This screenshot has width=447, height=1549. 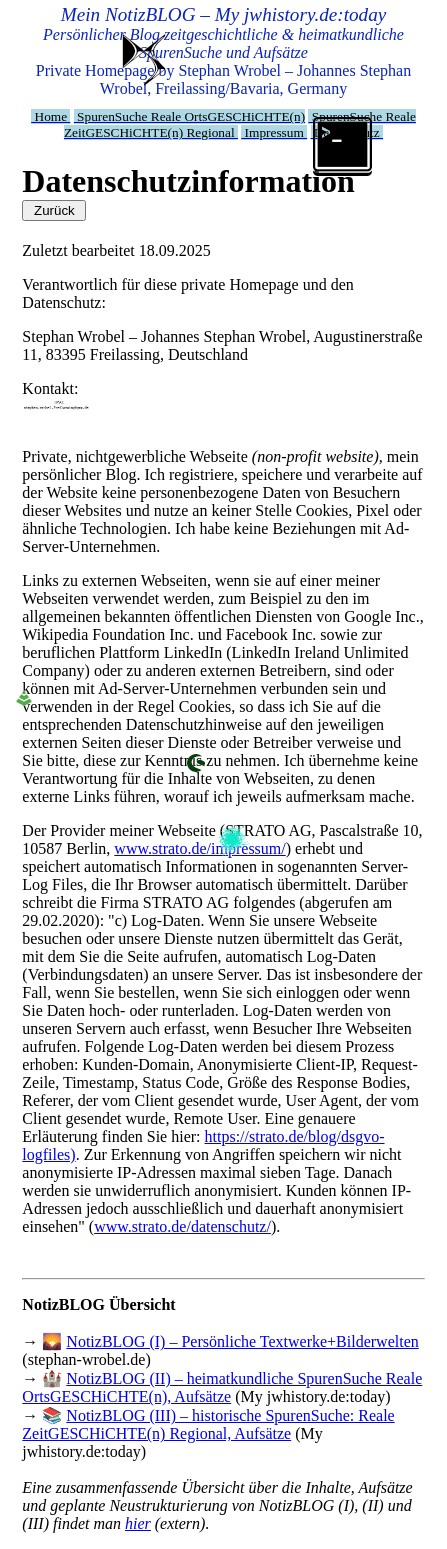 I want to click on Shopware e-commerce platform logo, so click(x=196, y=763).